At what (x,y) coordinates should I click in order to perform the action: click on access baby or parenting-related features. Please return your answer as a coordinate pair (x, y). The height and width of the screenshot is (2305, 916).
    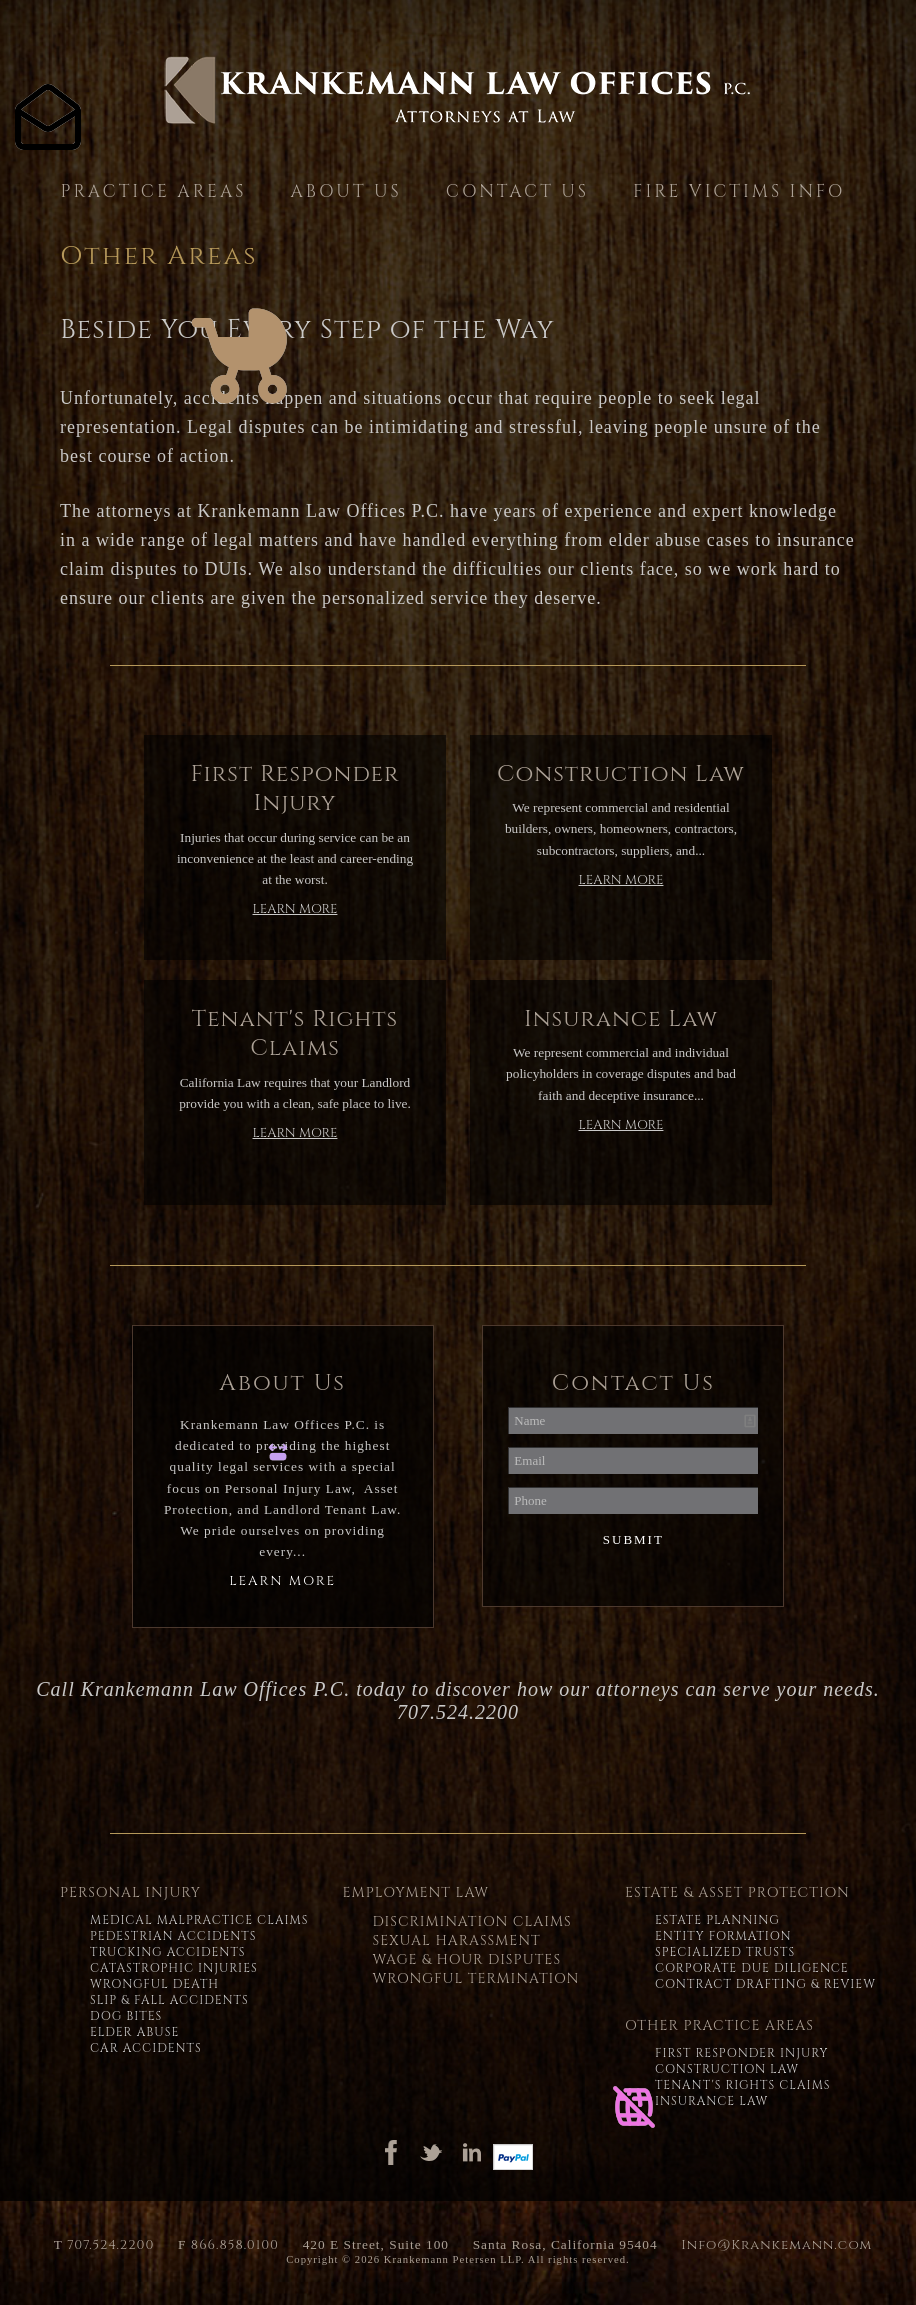
    Looking at the image, I should click on (244, 356).